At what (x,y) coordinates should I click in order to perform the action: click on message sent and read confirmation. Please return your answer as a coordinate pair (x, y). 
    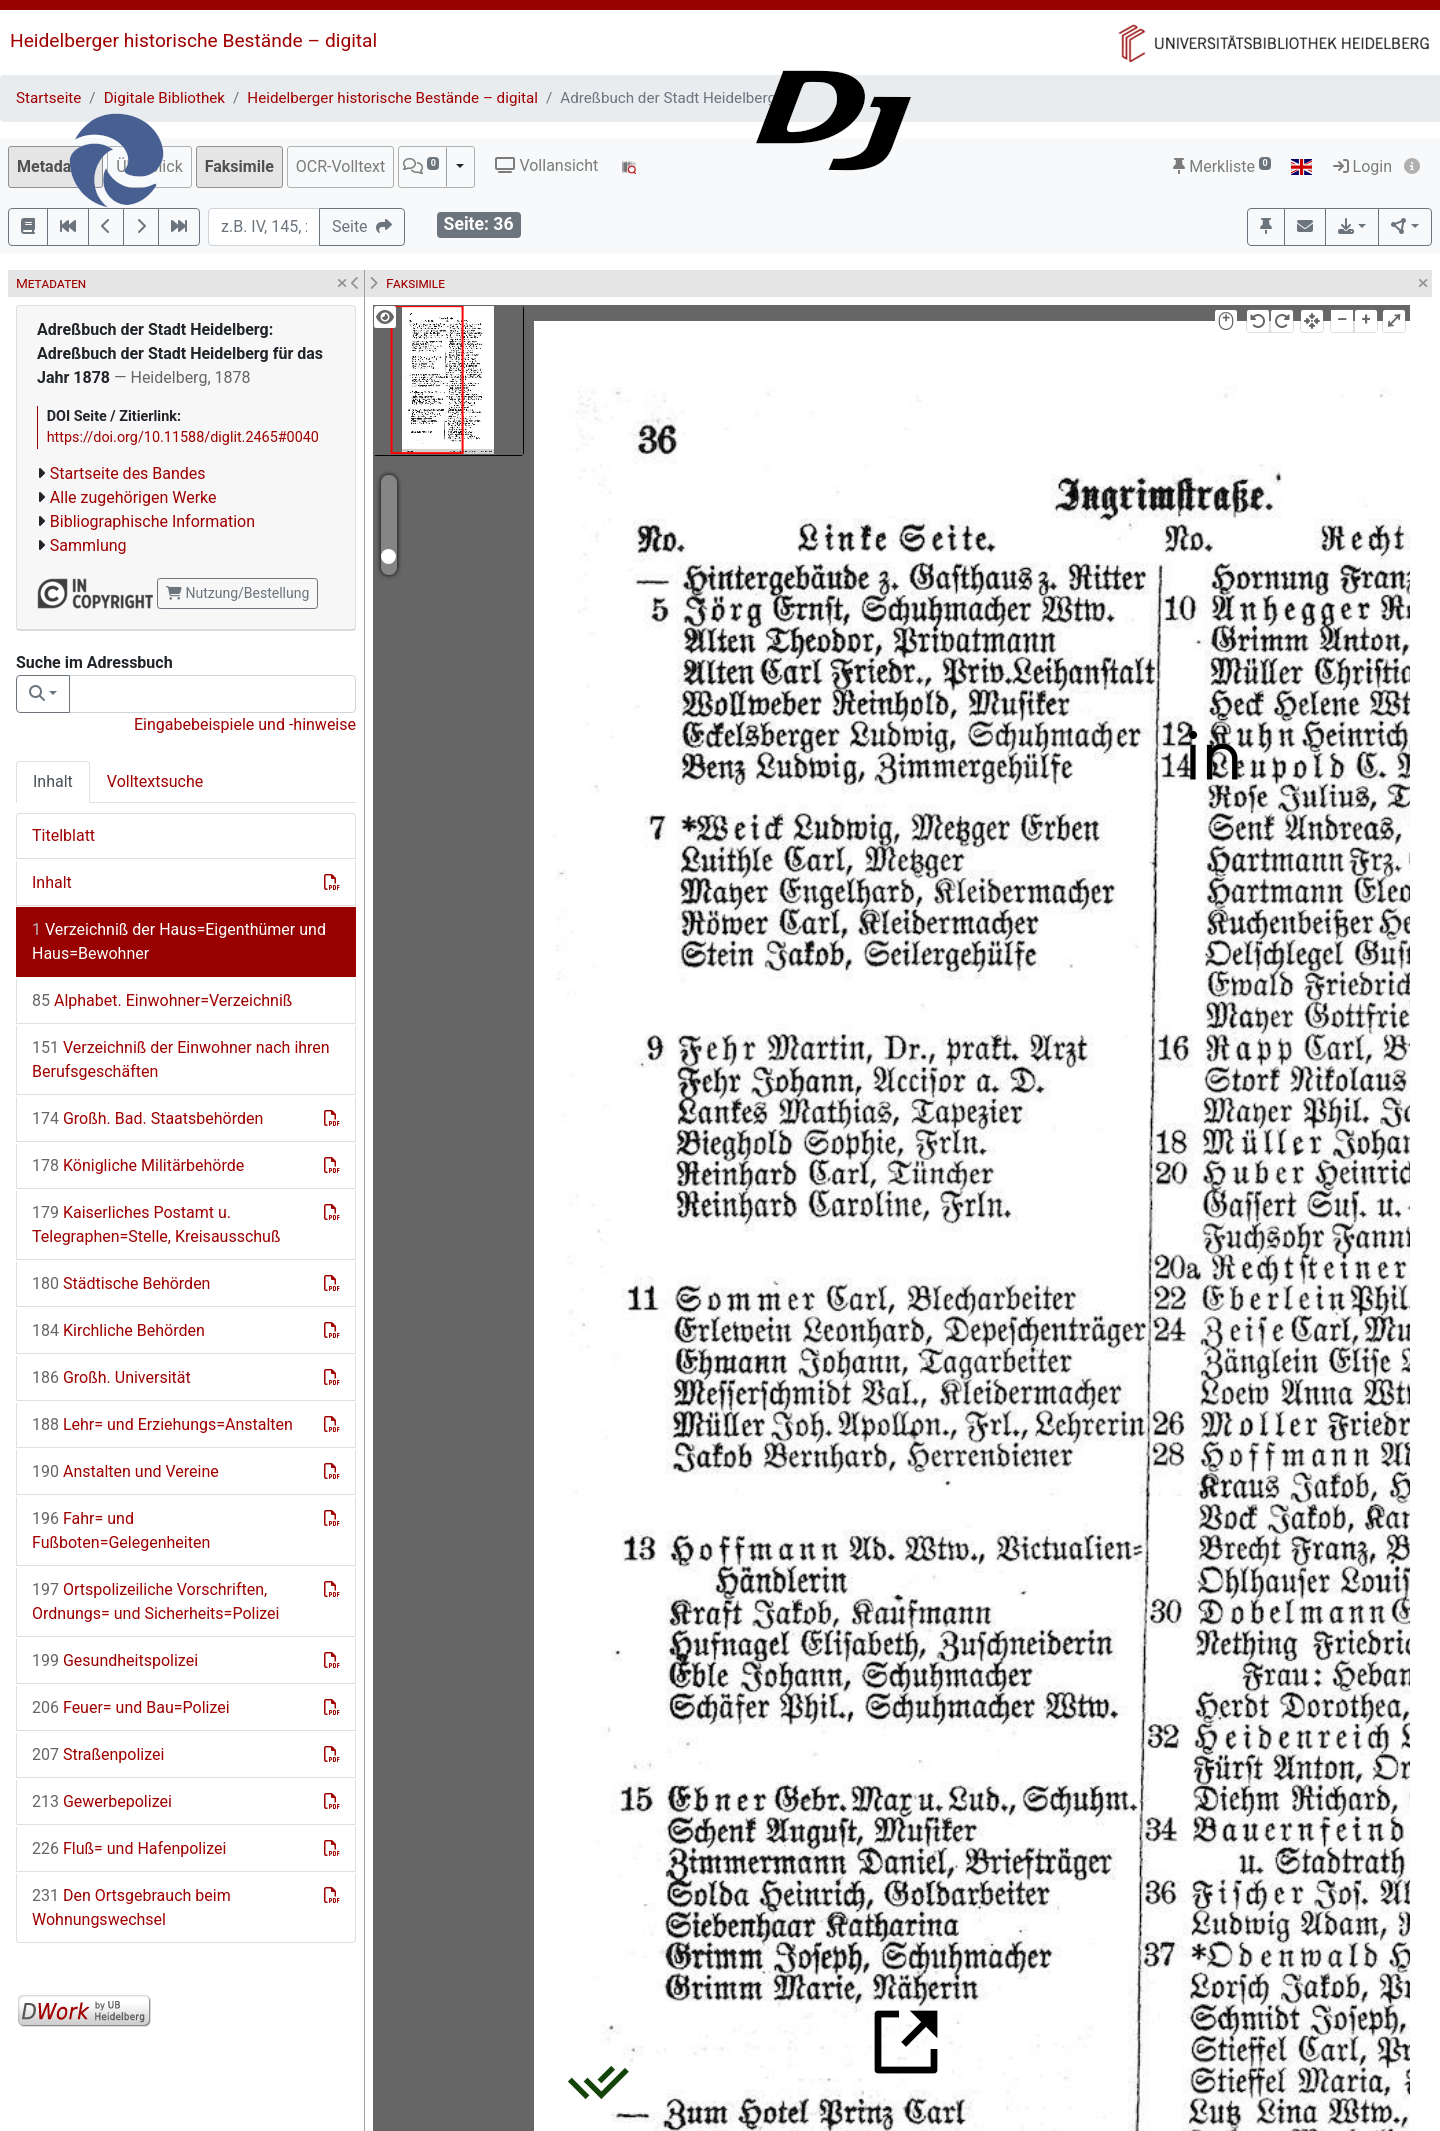
    Looking at the image, I should click on (598, 2082).